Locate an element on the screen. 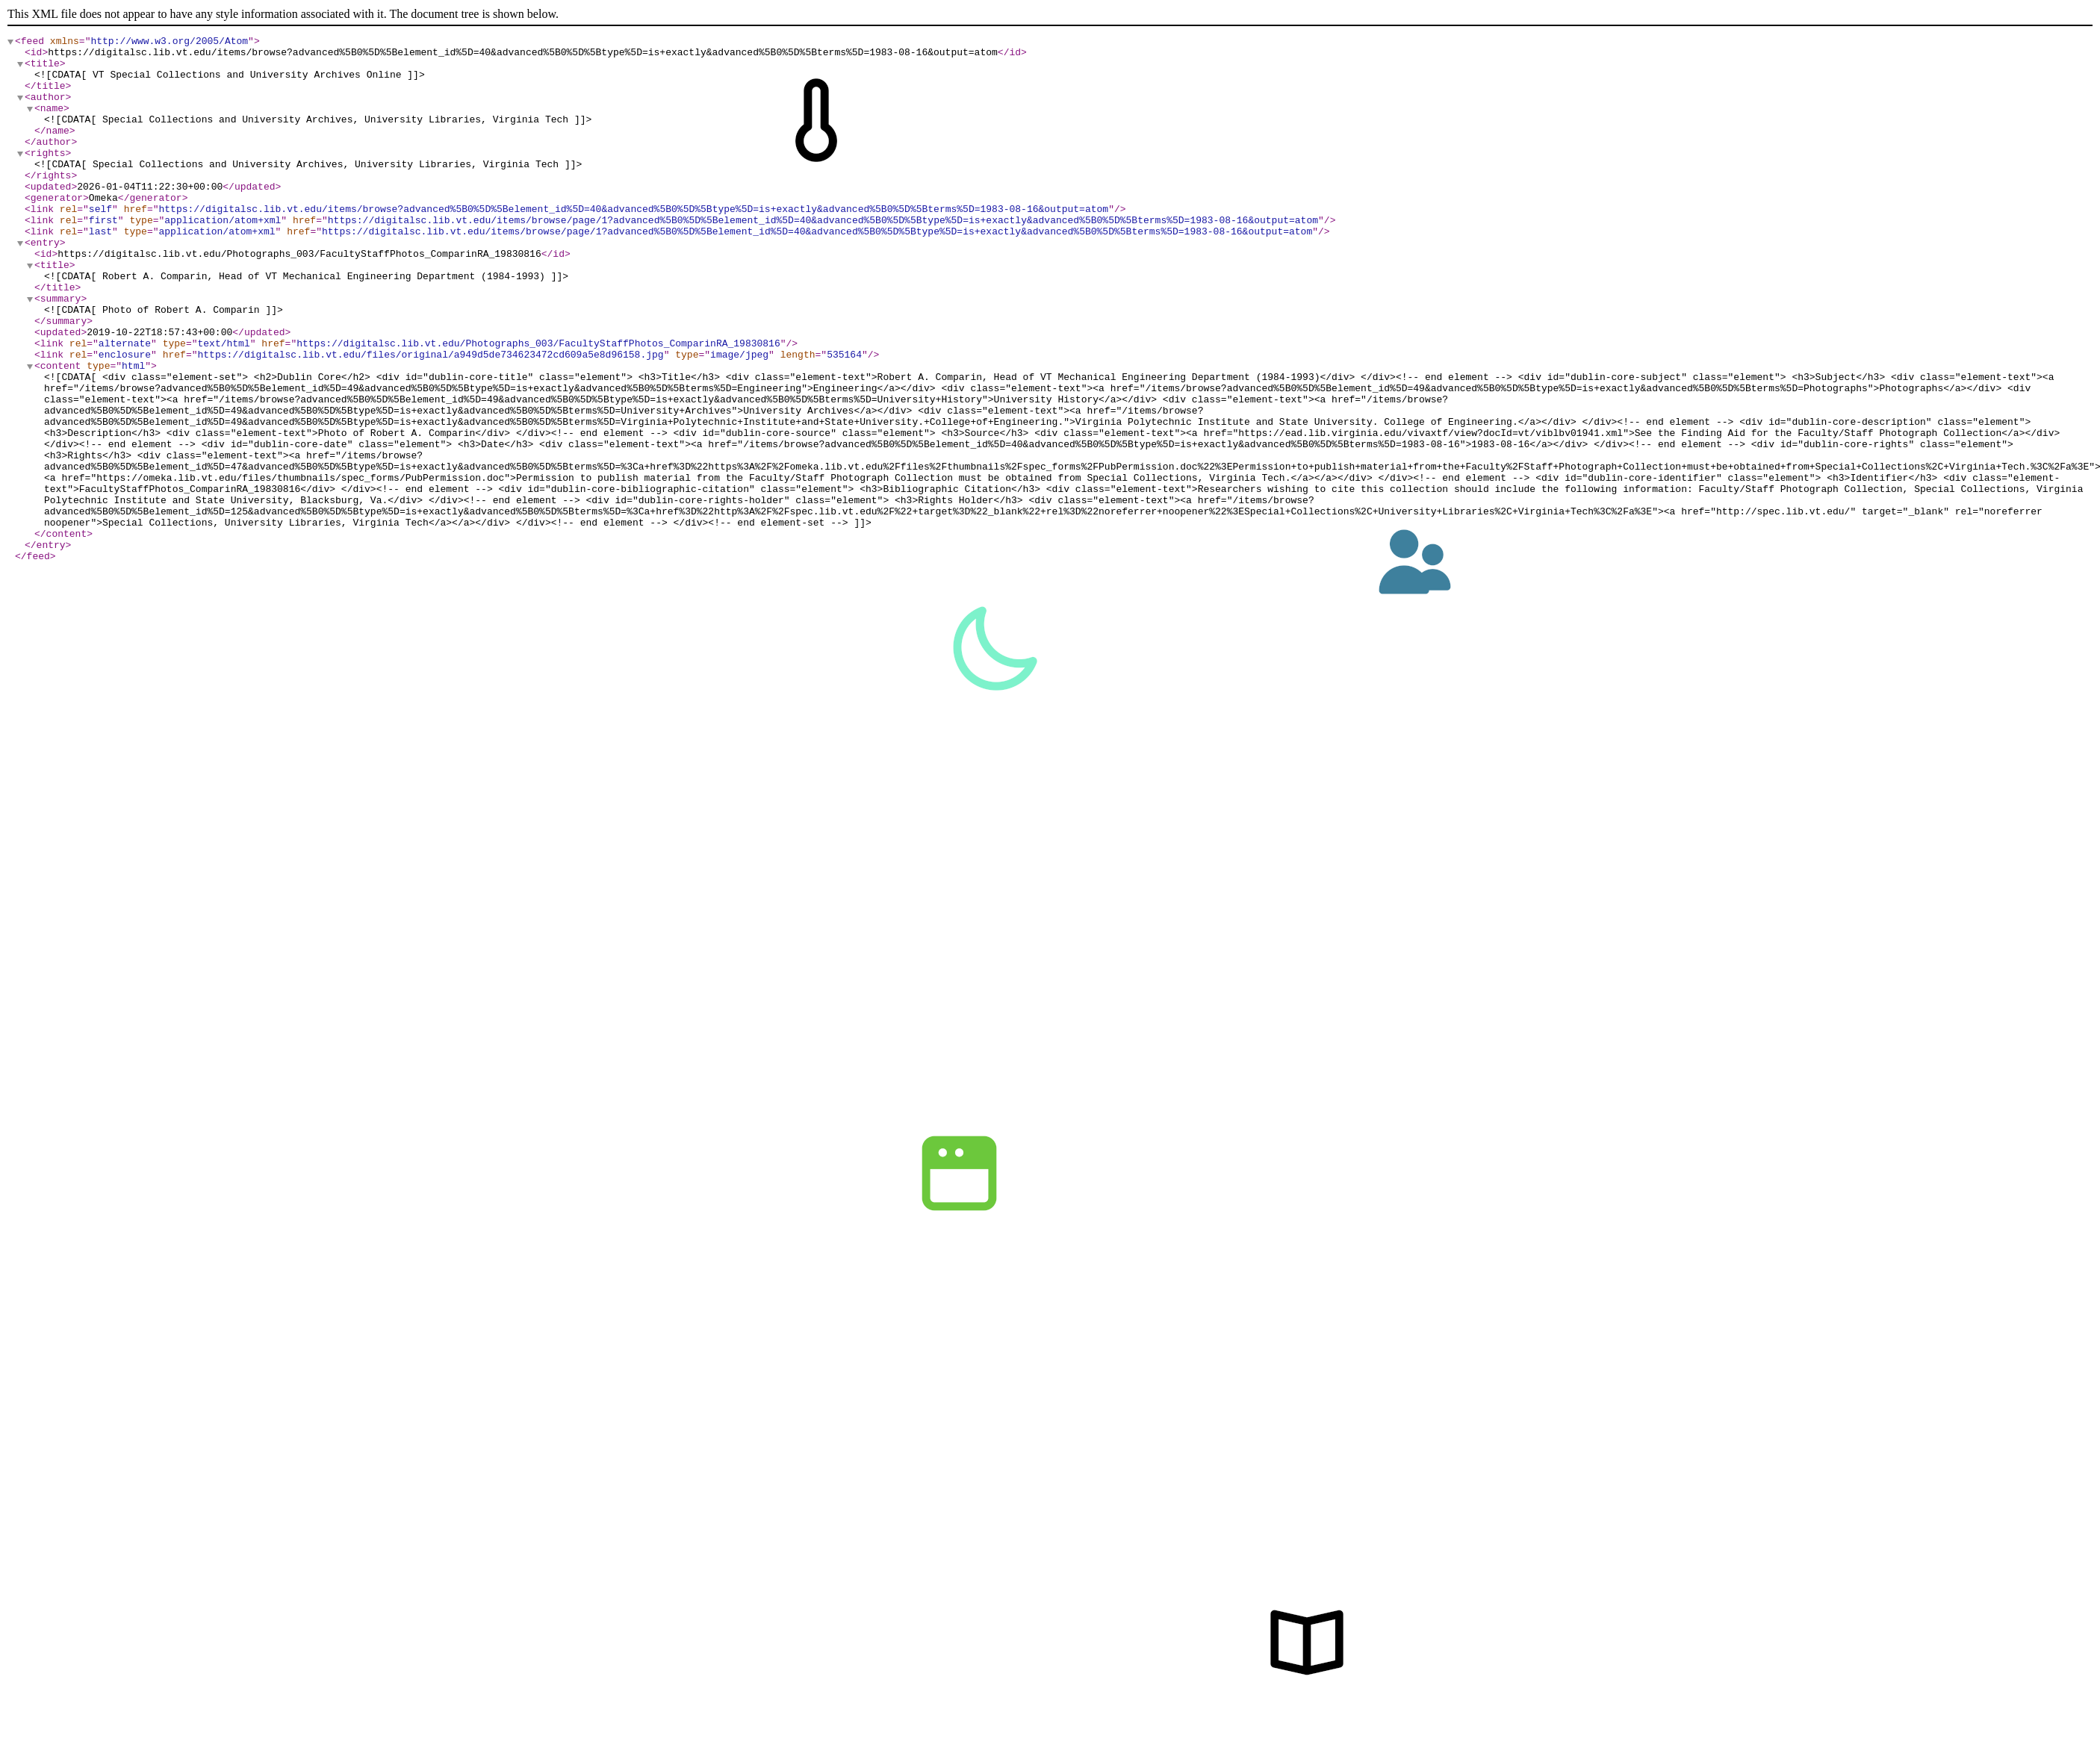  enable dark mode is located at coordinates (995, 648).